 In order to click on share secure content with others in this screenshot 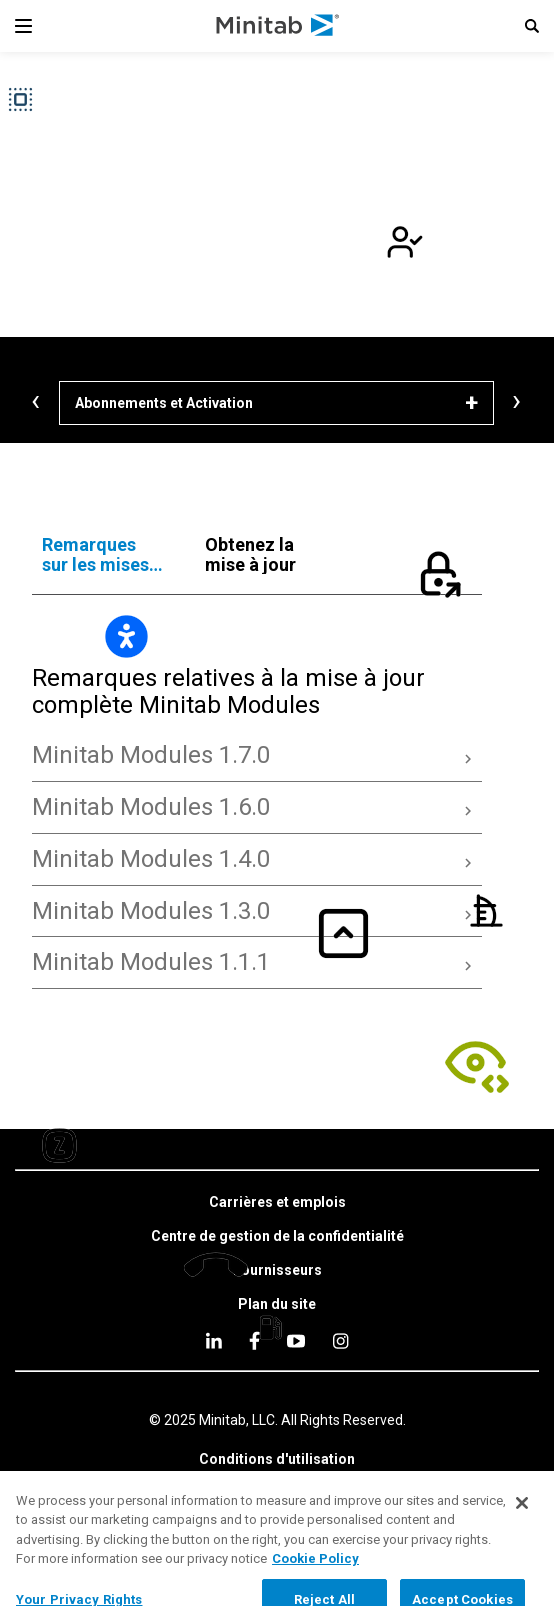, I will do `click(438, 573)`.